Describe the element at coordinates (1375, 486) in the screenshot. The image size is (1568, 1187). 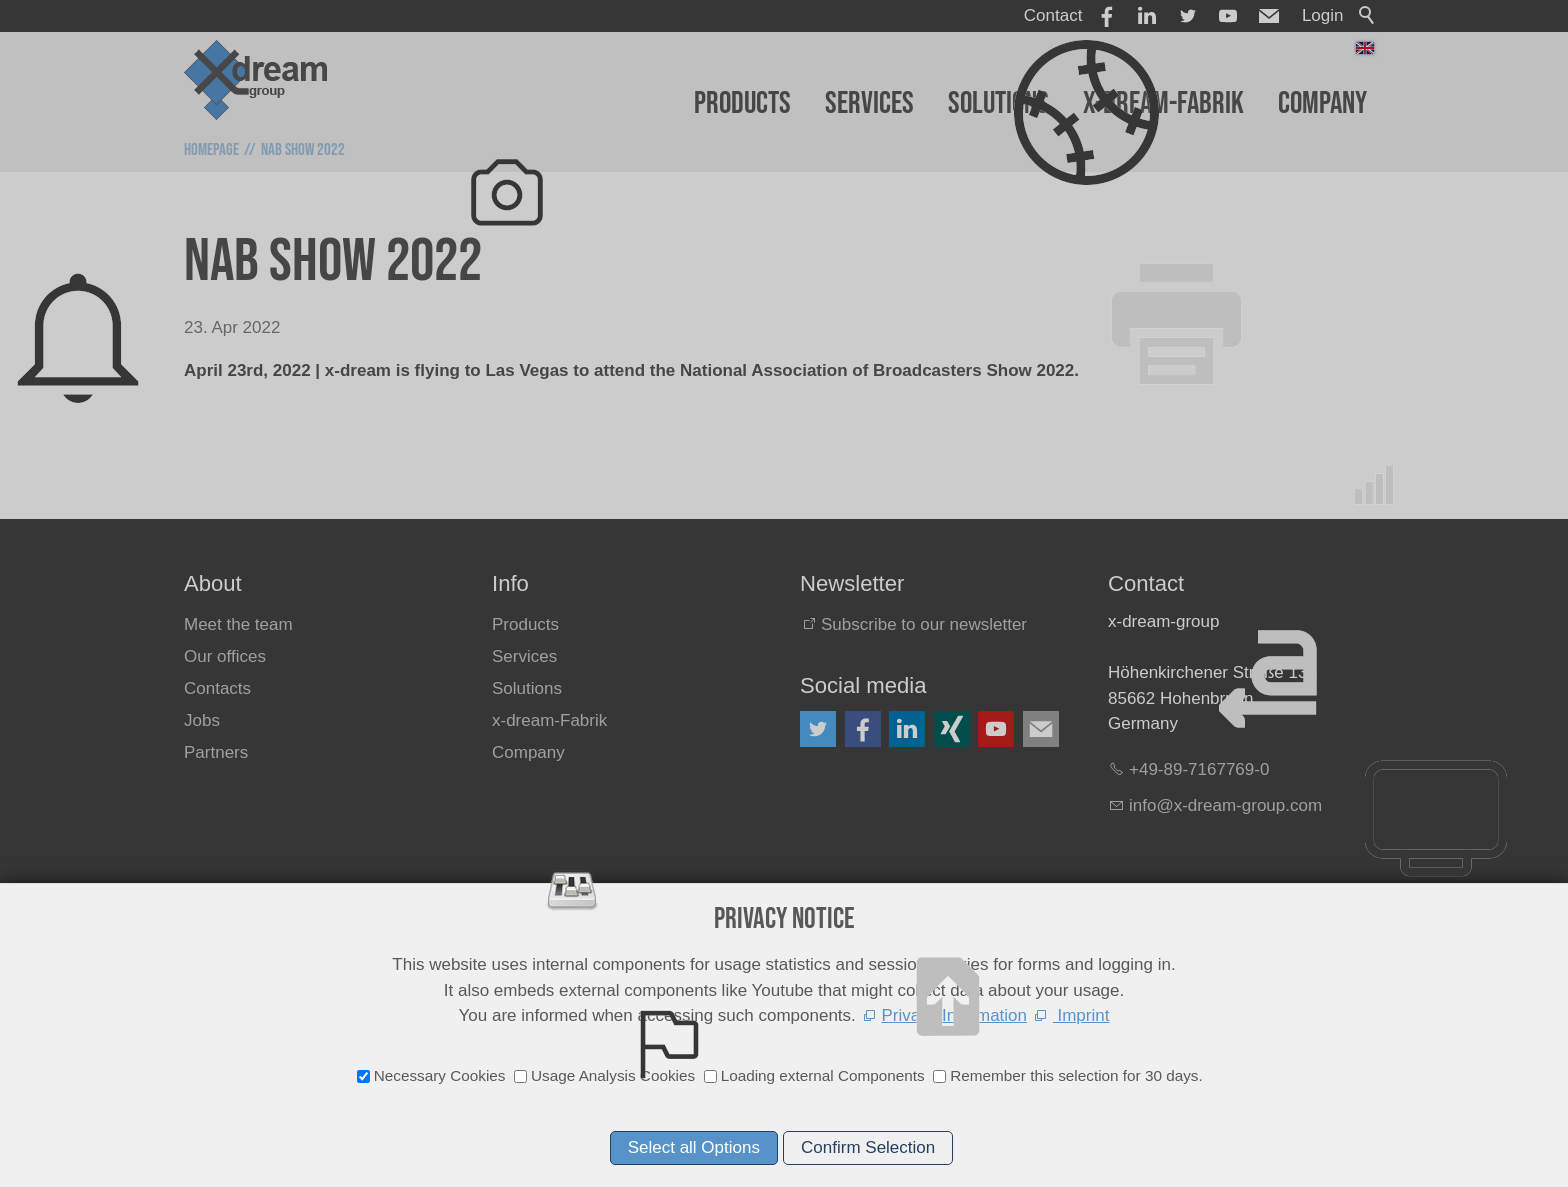
I see `cellular signal excellent symbol network icon` at that location.